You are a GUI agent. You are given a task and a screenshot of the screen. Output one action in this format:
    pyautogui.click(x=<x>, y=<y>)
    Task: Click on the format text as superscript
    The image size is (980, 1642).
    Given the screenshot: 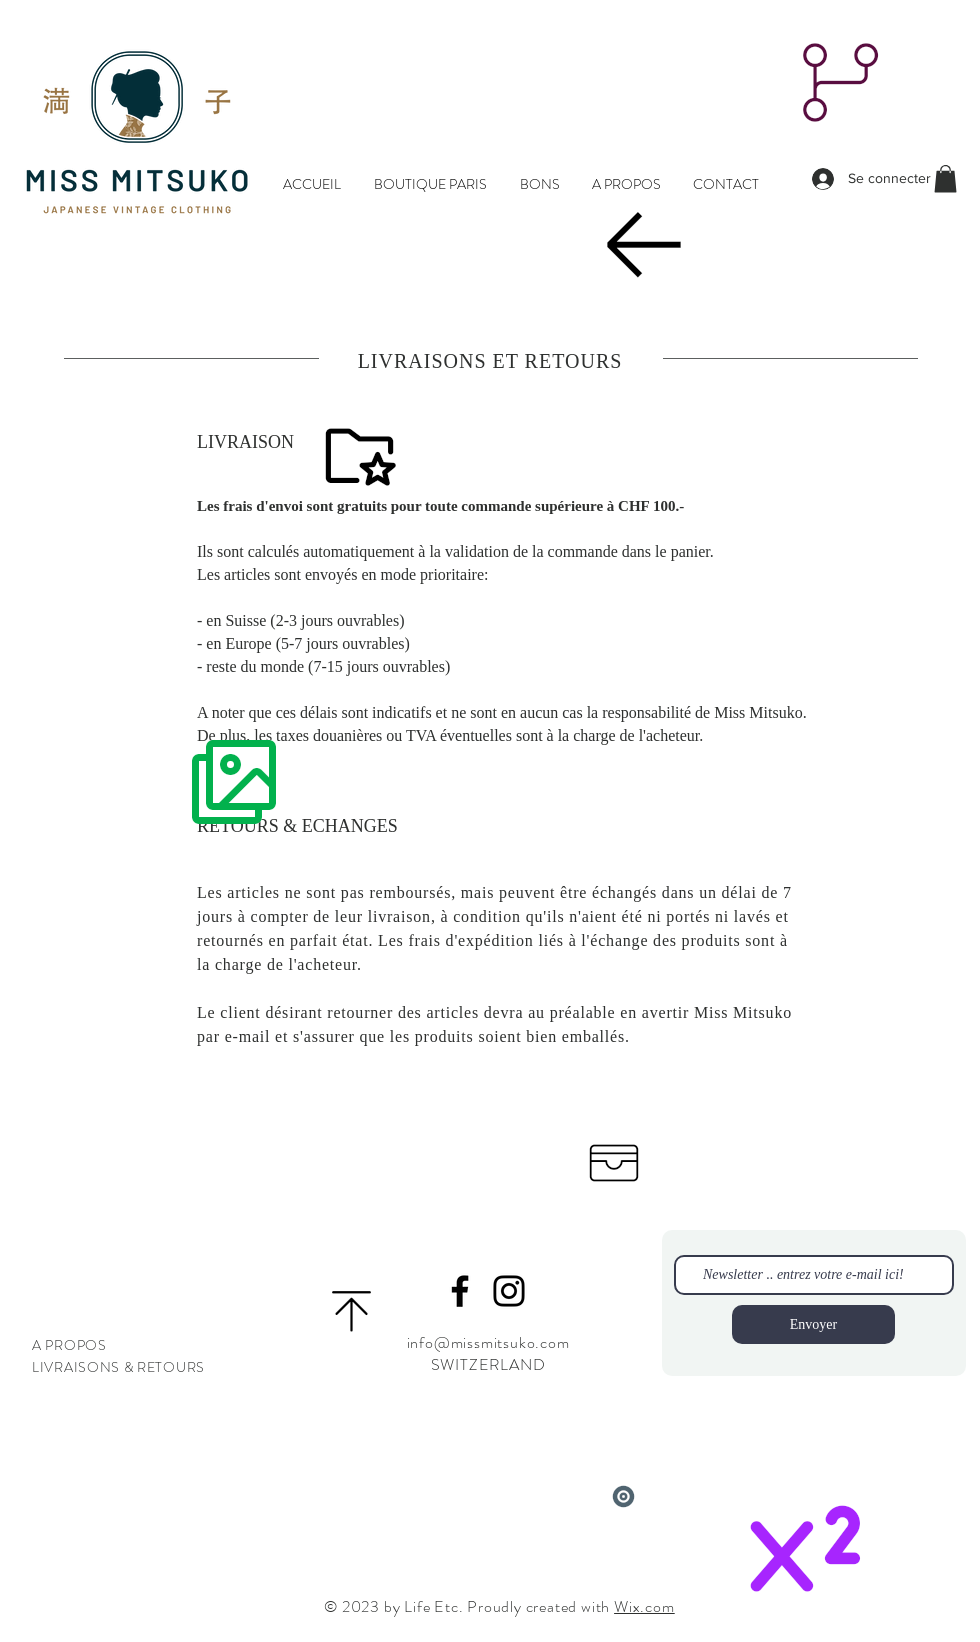 What is the action you would take?
    pyautogui.click(x=799, y=1550)
    